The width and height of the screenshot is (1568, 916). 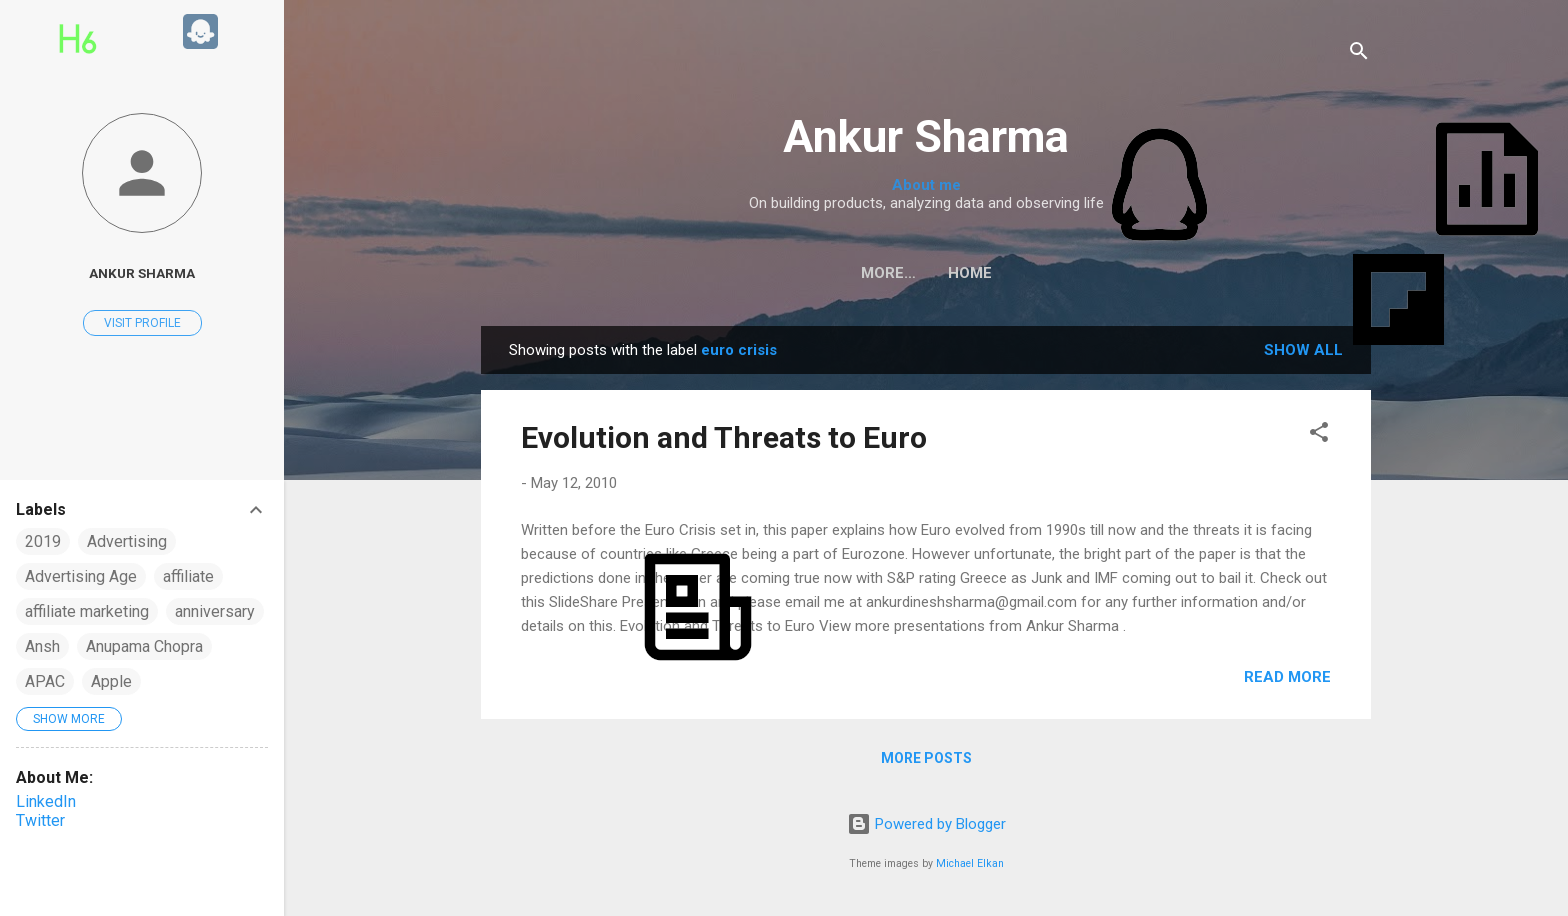 I want to click on open QQ messenger app, so click(x=1159, y=184).